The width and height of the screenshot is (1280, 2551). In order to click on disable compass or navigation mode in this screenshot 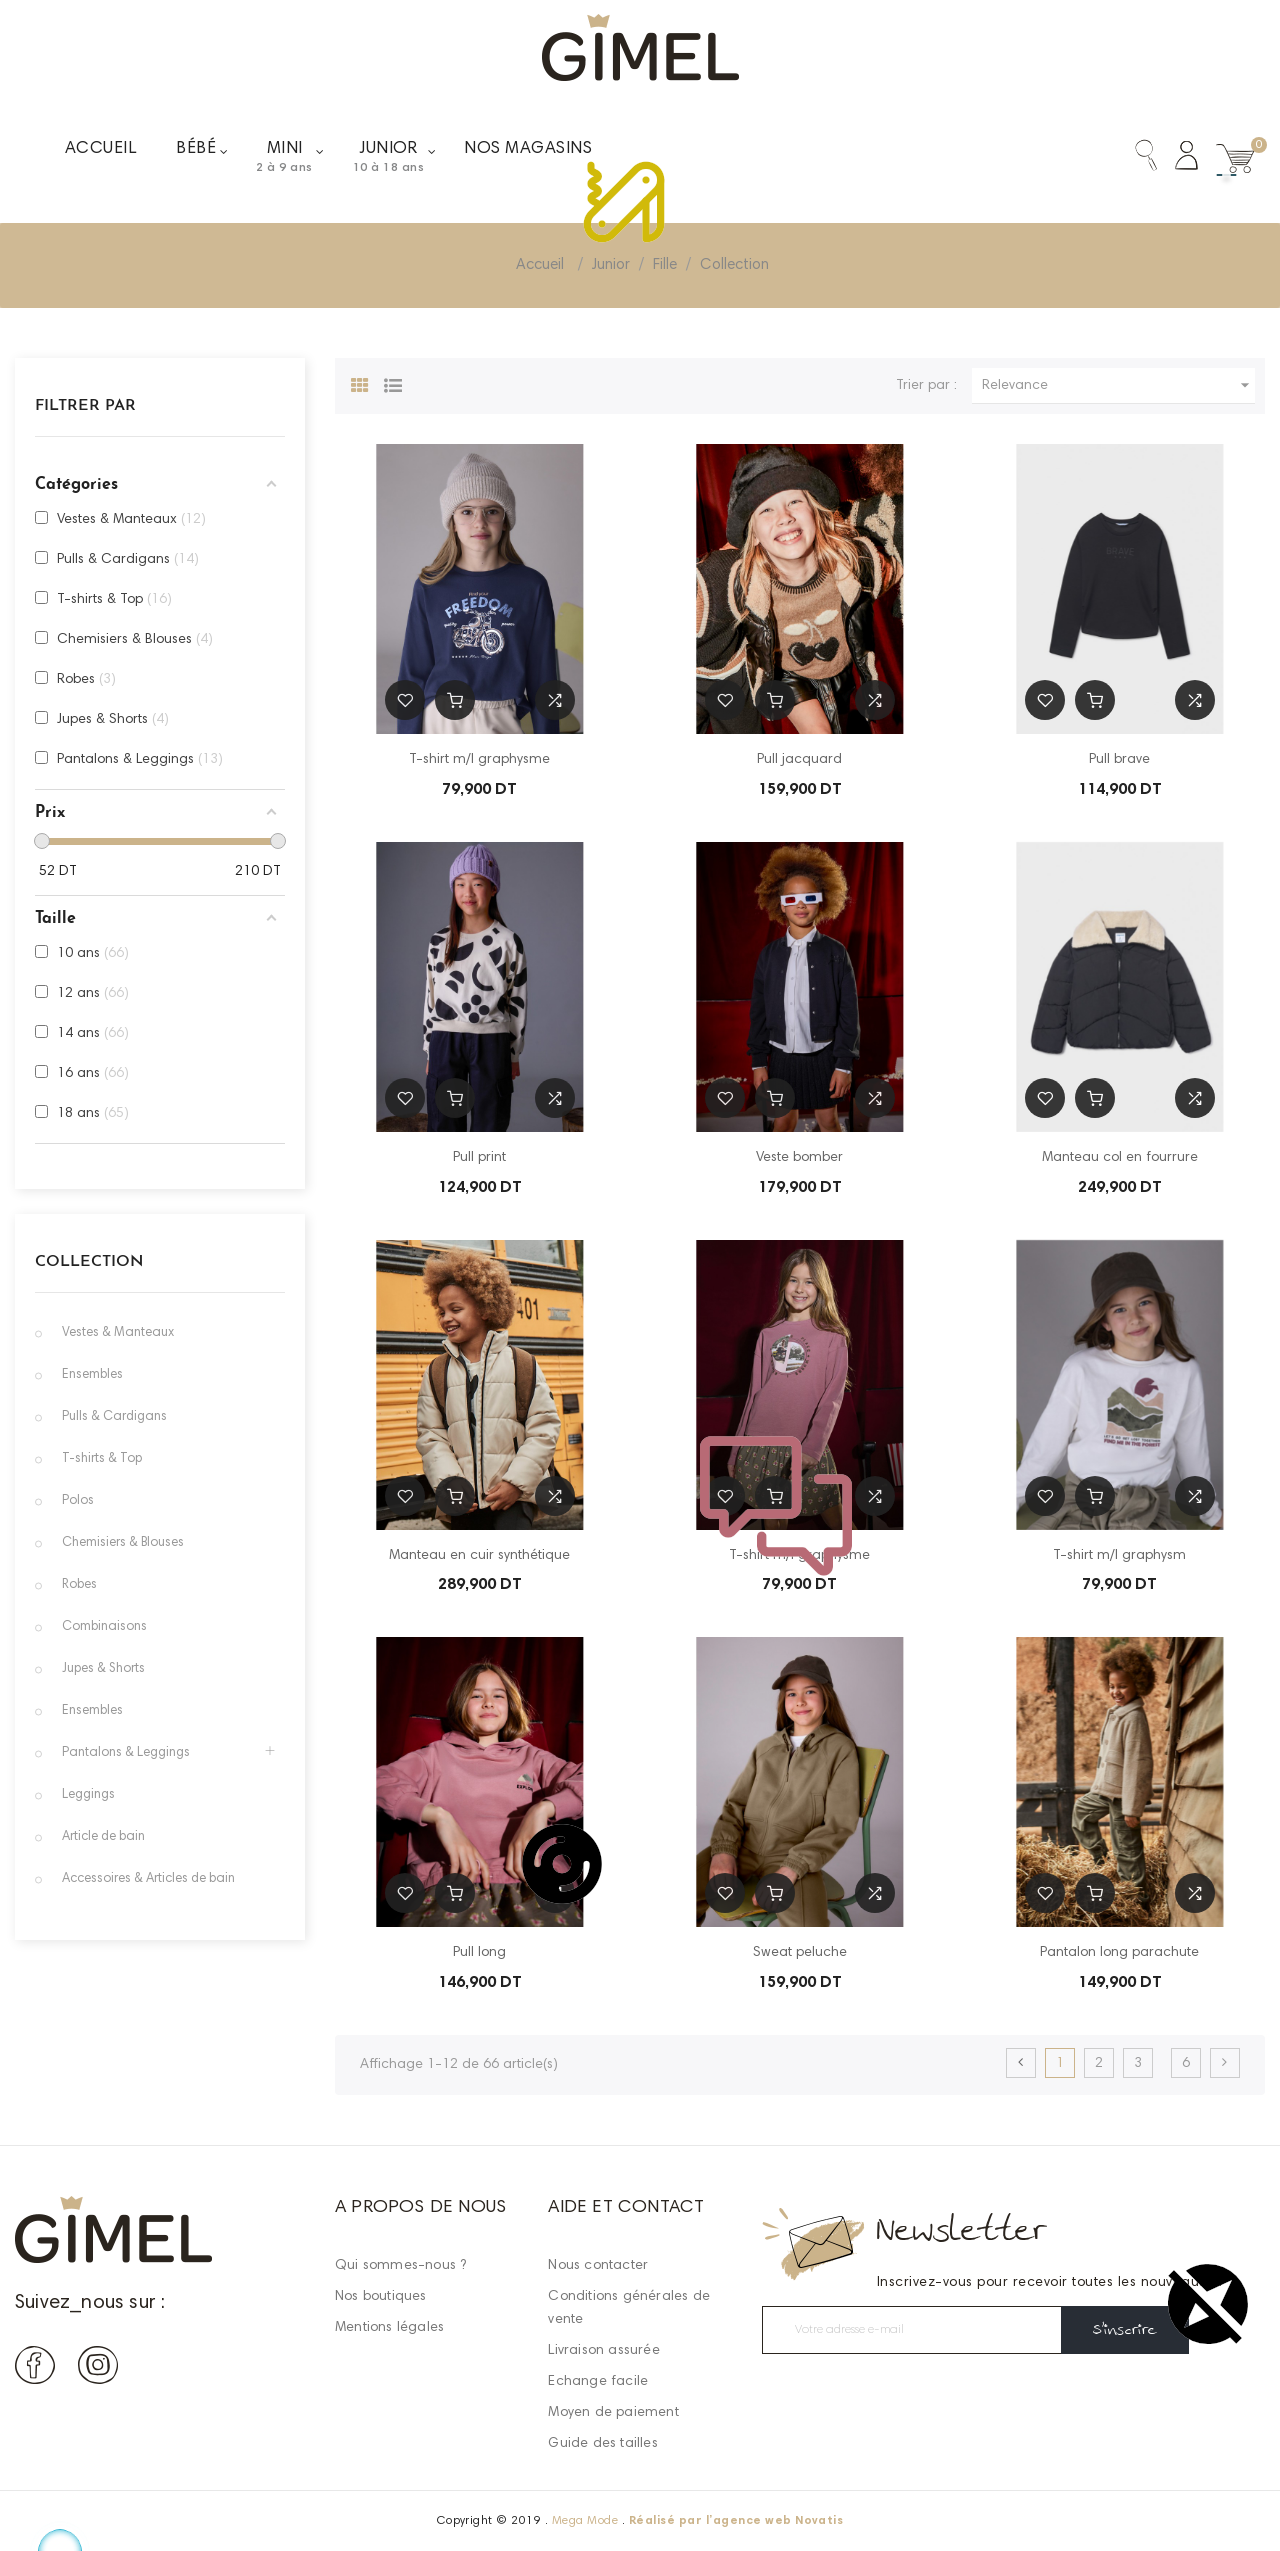, I will do `click(1208, 2304)`.